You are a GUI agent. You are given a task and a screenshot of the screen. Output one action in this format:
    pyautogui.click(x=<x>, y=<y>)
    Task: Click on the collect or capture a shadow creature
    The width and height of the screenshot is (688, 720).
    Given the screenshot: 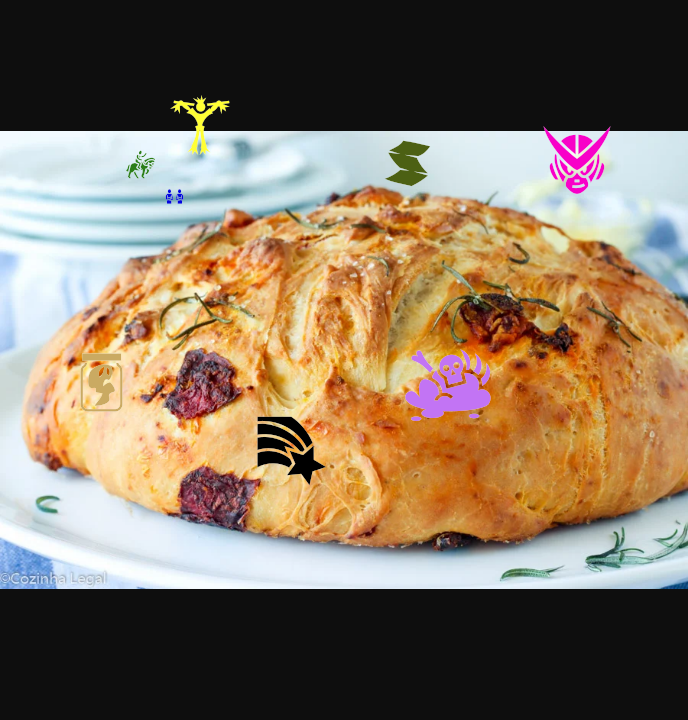 What is the action you would take?
    pyautogui.click(x=101, y=382)
    